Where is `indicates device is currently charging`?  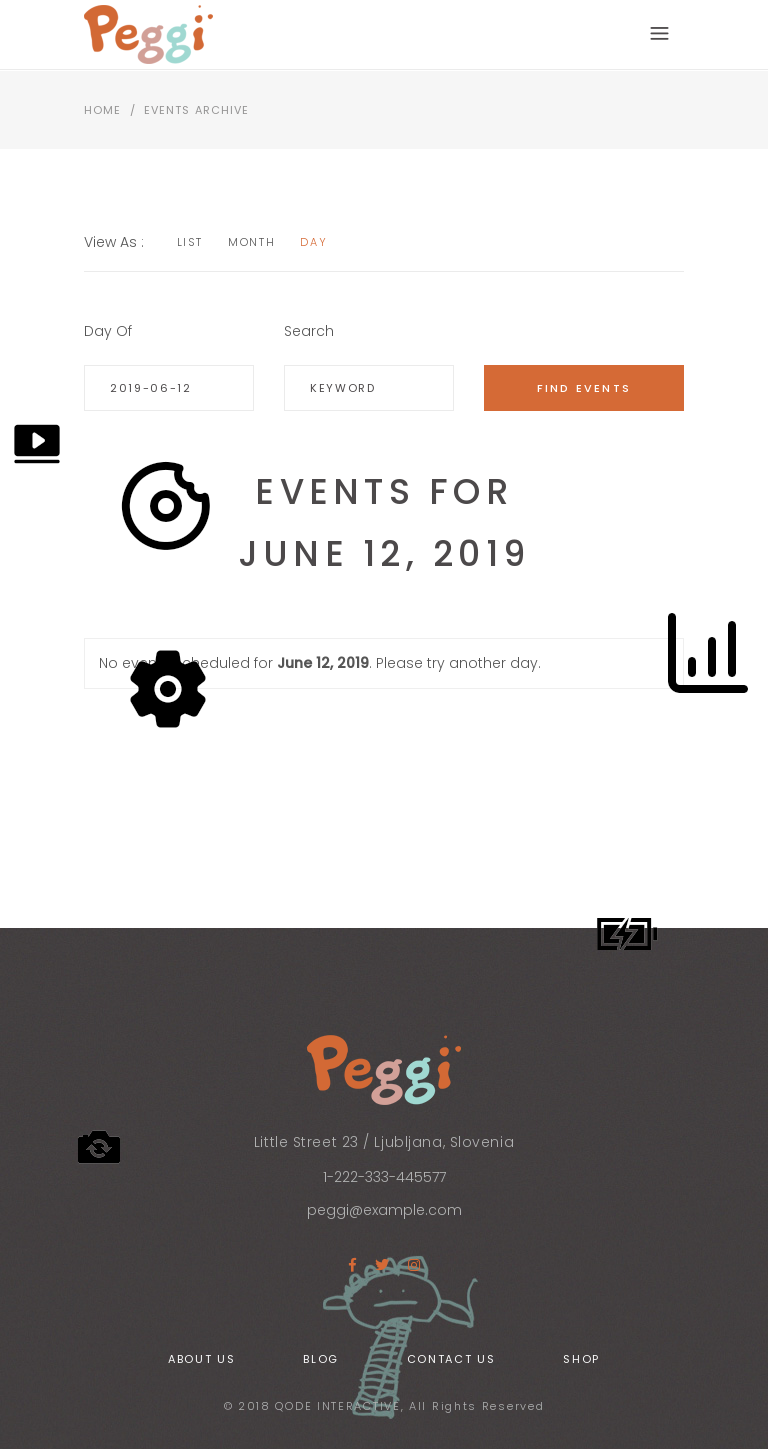
indicates device is currently charging is located at coordinates (627, 934).